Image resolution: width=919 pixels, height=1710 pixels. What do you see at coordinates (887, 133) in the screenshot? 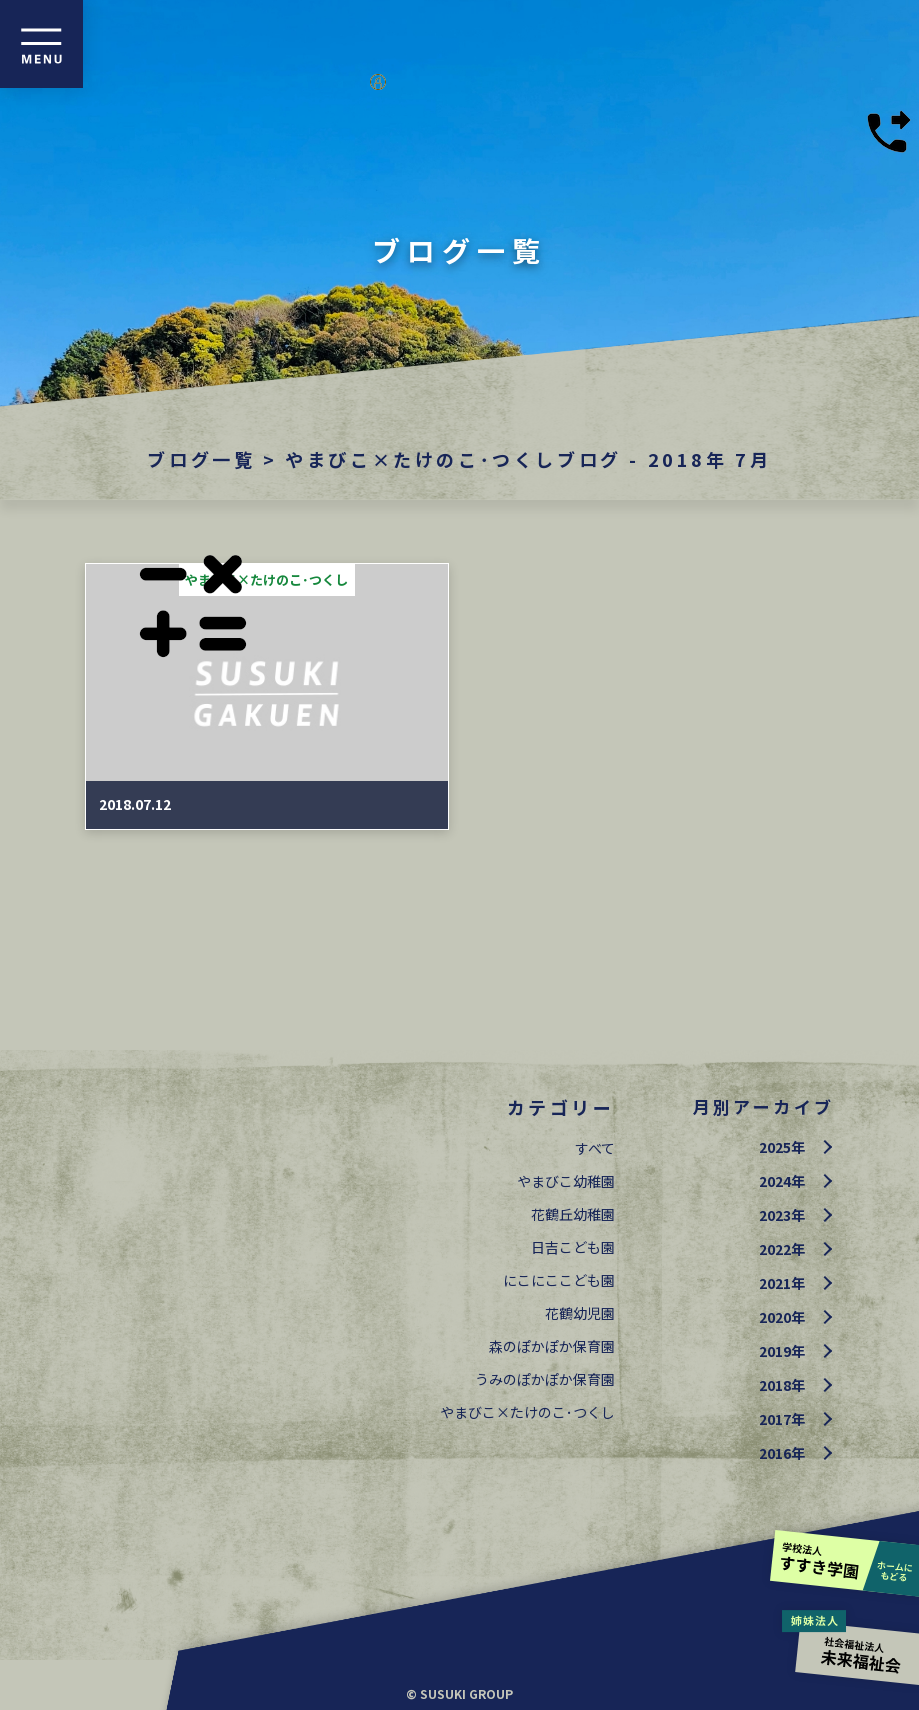
I see `indicates a forwarded call` at bounding box center [887, 133].